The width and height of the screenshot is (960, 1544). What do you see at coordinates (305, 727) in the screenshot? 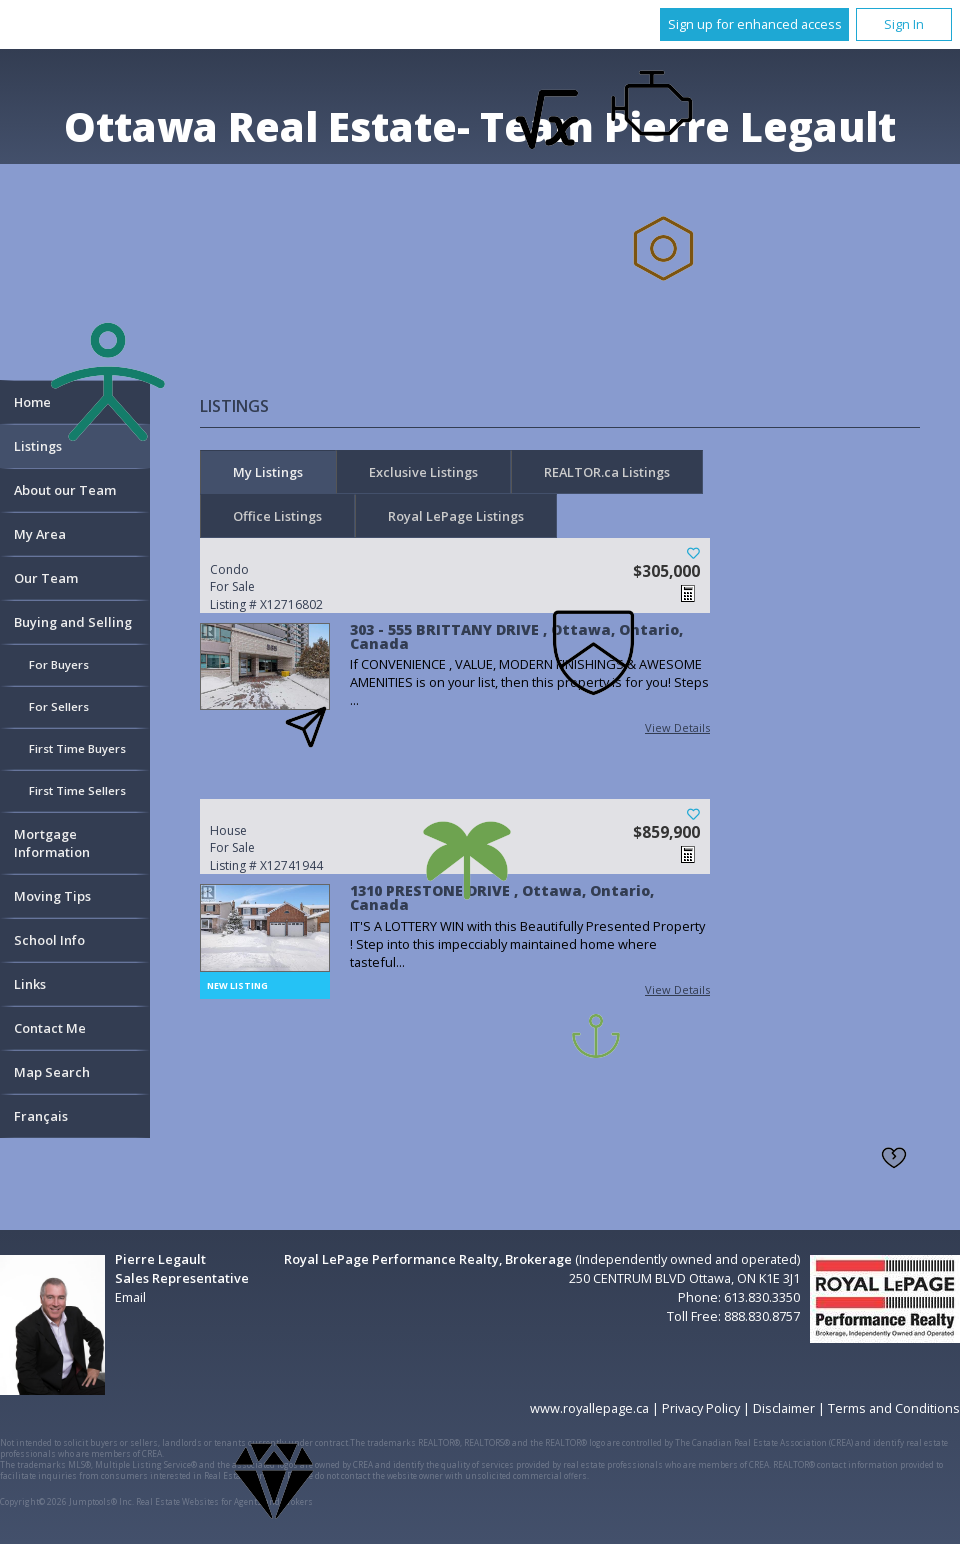
I see `send a message` at bounding box center [305, 727].